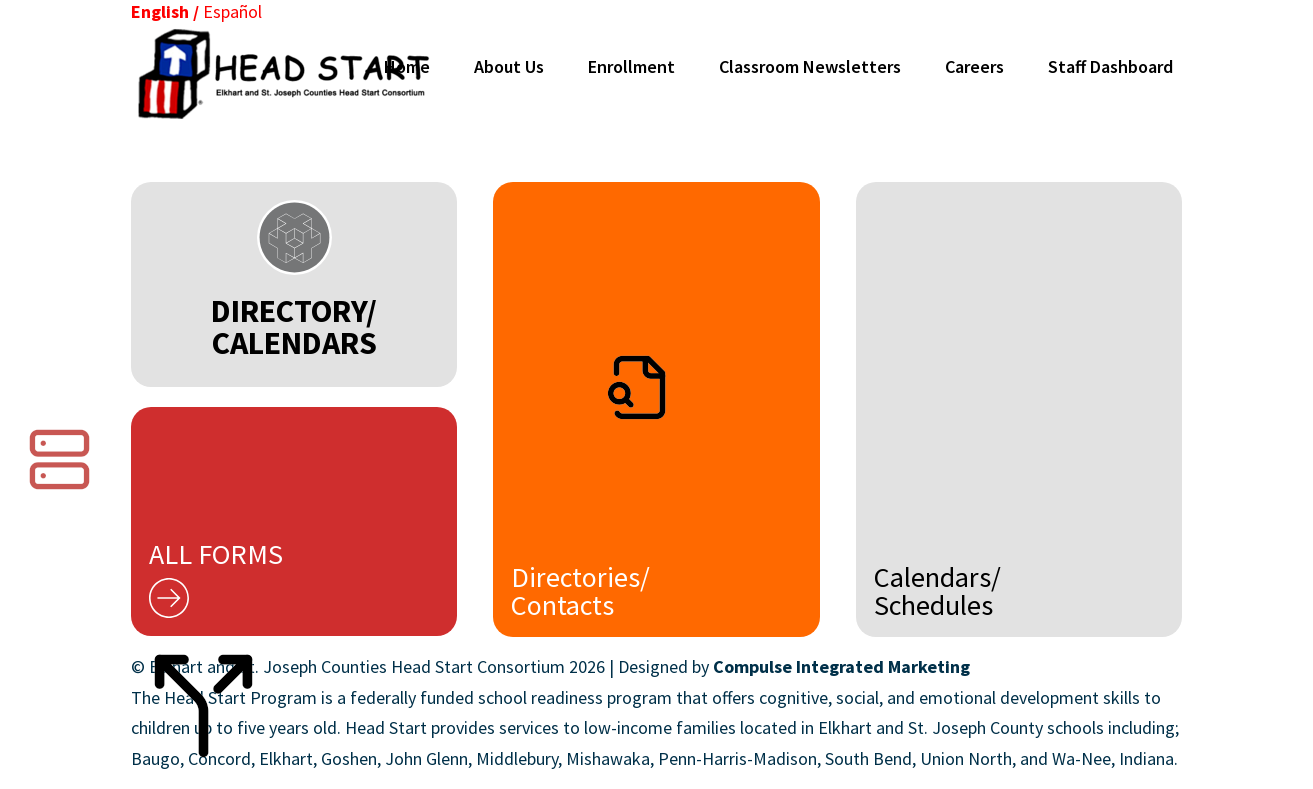  What do you see at coordinates (203, 703) in the screenshot?
I see `split content into multiple paths` at bounding box center [203, 703].